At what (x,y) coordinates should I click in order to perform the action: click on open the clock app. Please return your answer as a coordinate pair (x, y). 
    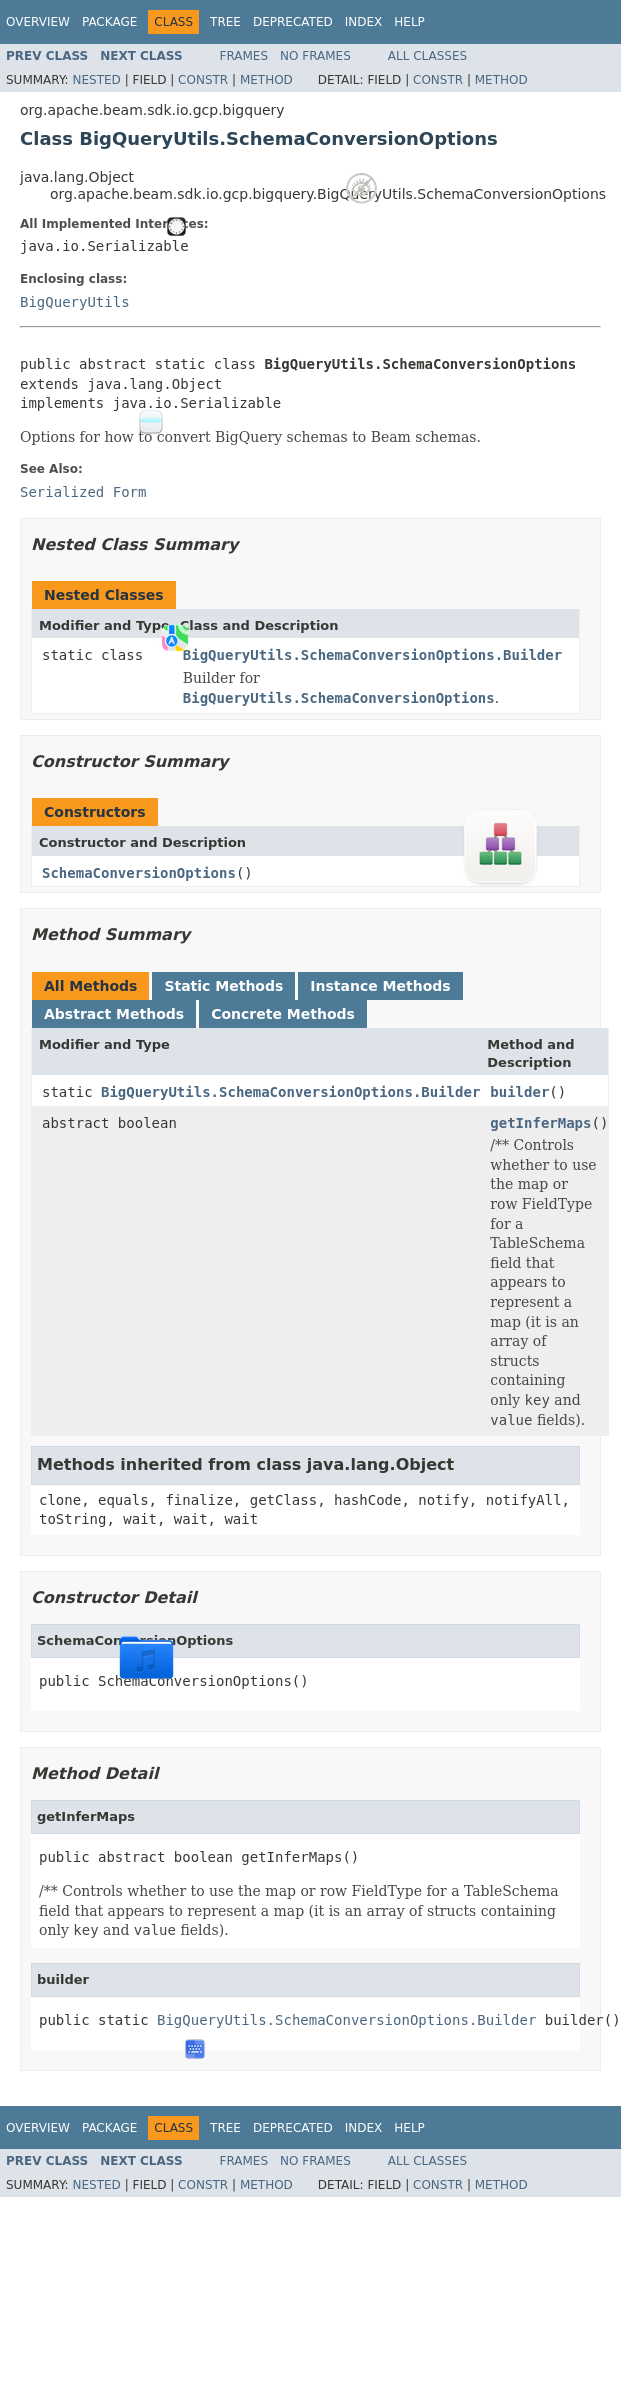
    Looking at the image, I should click on (176, 226).